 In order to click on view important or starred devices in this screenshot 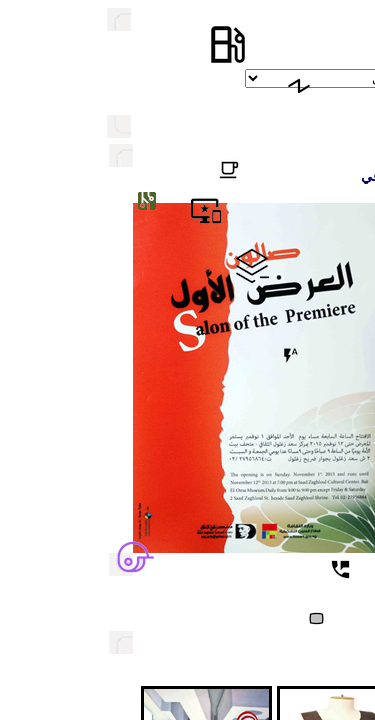, I will do `click(206, 211)`.